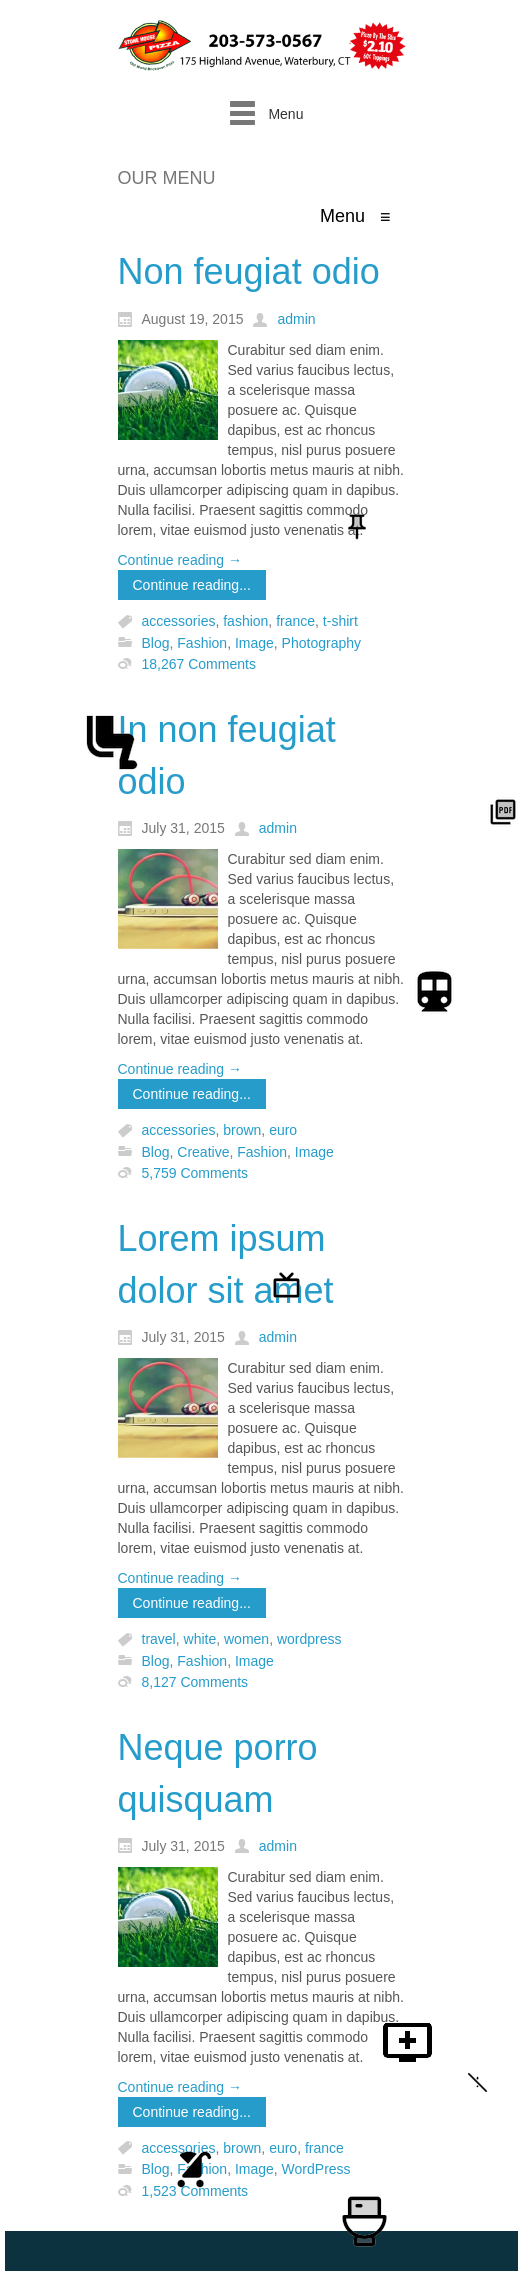 The image size is (523, 2271). I want to click on indicates restroom or bathroom location, so click(364, 2220).